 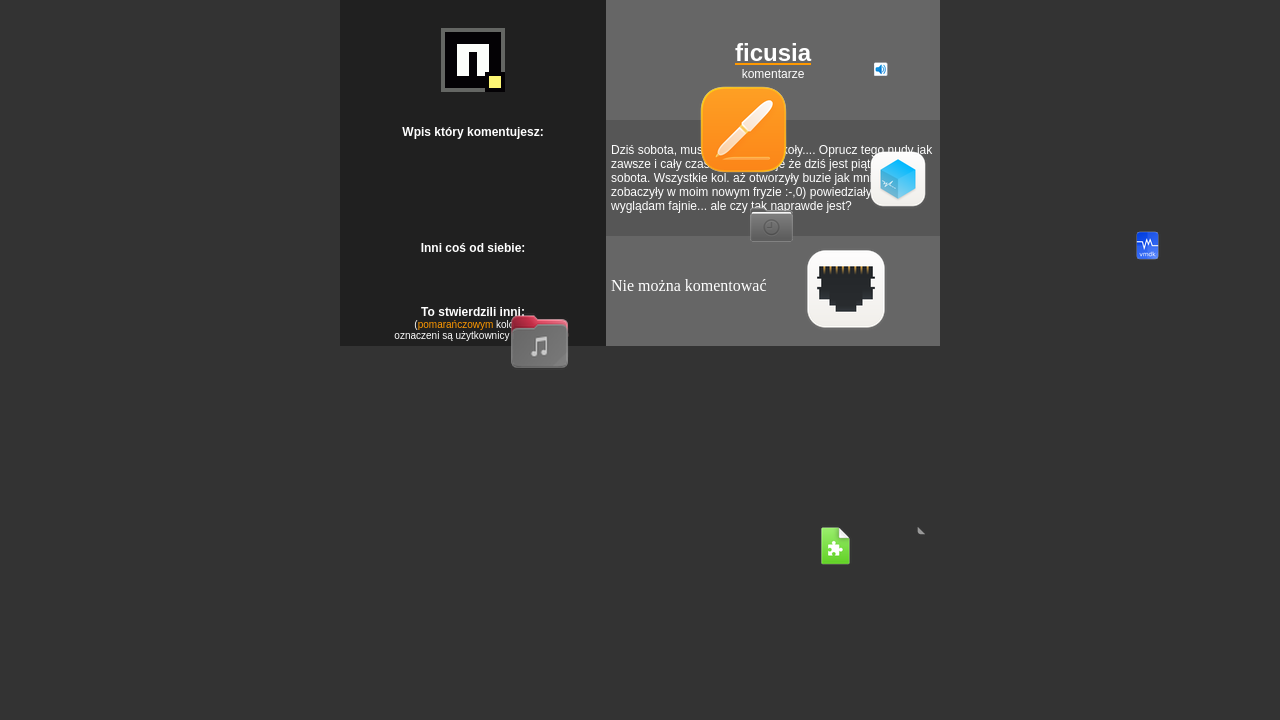 What do you see at coordinates (1147, 245) in the screenshot?
I see `virtualbox virtual disk image file` at bounding box center [1147, 245].